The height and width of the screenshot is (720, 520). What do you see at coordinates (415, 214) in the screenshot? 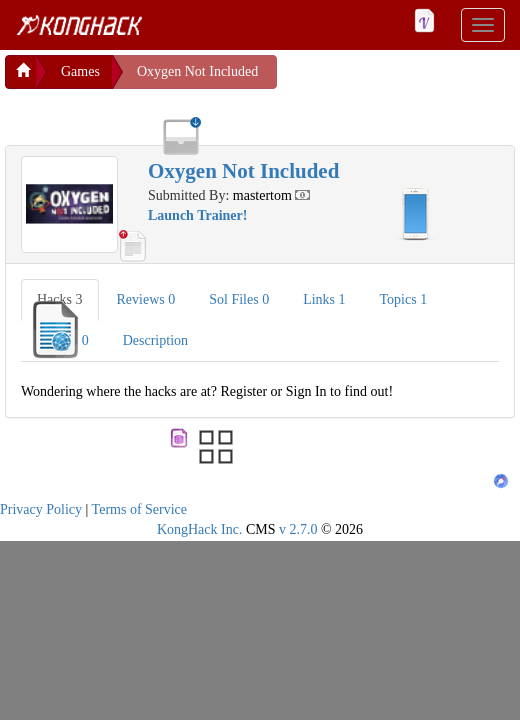
I see `indicates a connected iPhone device` at bounding box center [415, 214].